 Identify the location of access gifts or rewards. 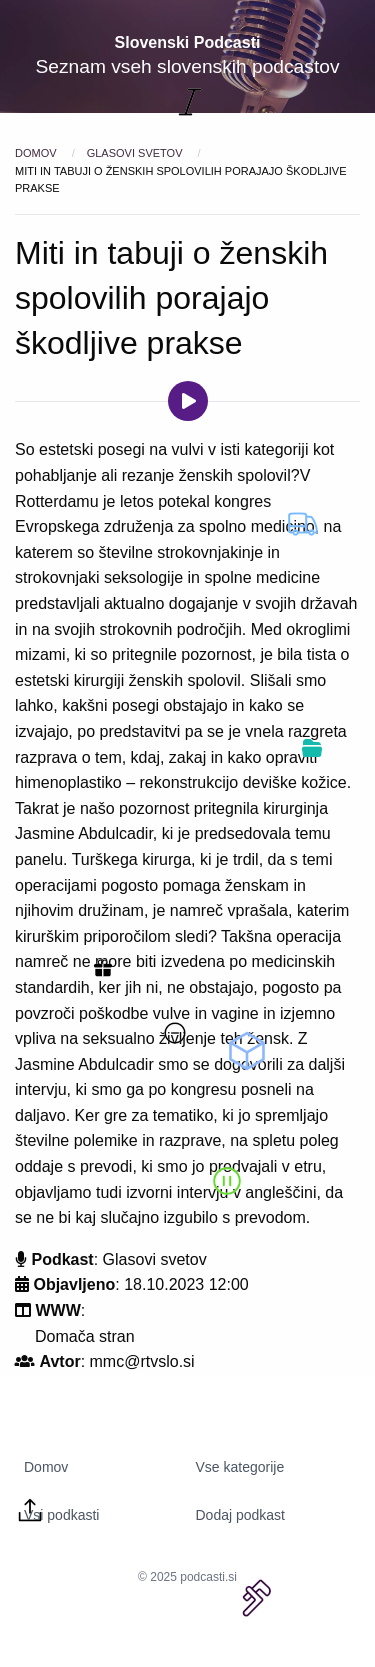
(103, 968).